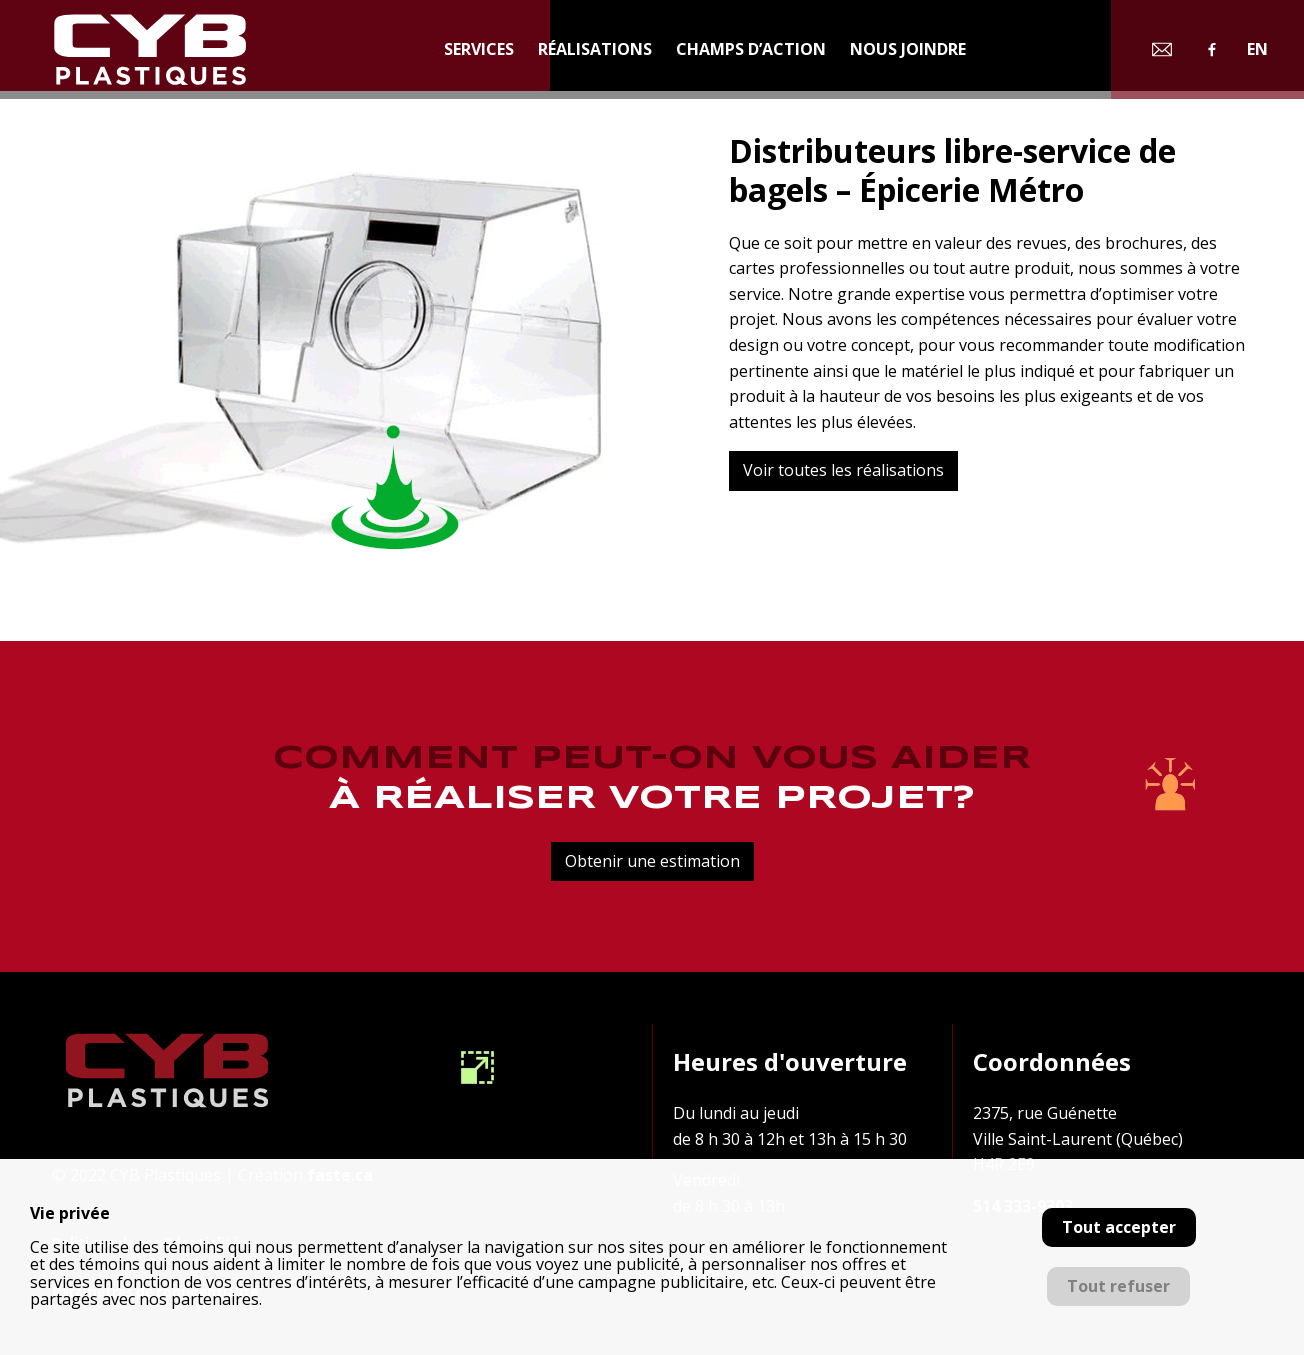 The width and height of the screenshot is (1304, 1355). Describe the element at coordinates (395, 489) in the screenshot. I see `indicates water or liquid effect in gameplay` at that location.